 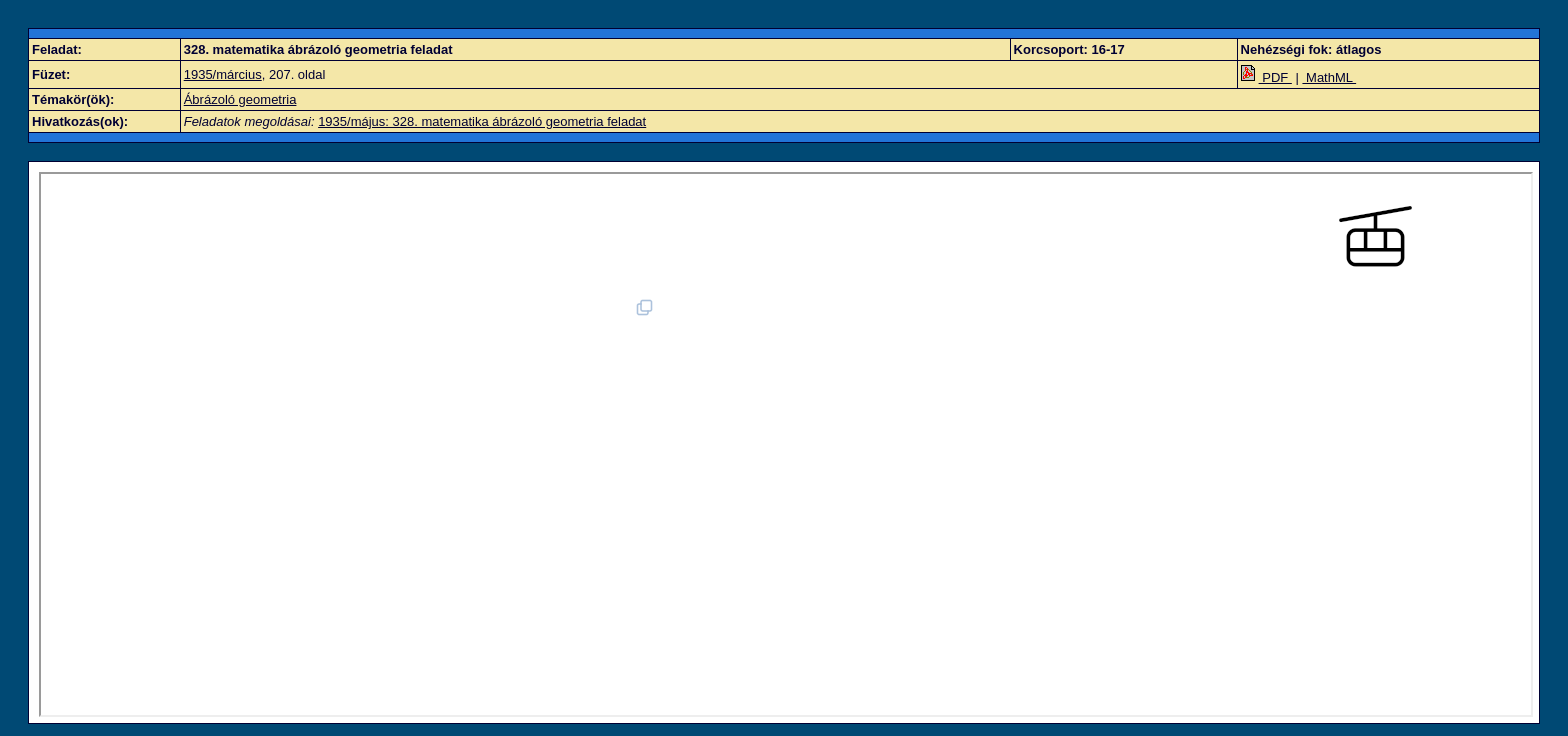 What do you see at coordinates (644, 307) in the screenshot?
I see `subtract or remove a layer from the stack` at bounding box center [644, 307].